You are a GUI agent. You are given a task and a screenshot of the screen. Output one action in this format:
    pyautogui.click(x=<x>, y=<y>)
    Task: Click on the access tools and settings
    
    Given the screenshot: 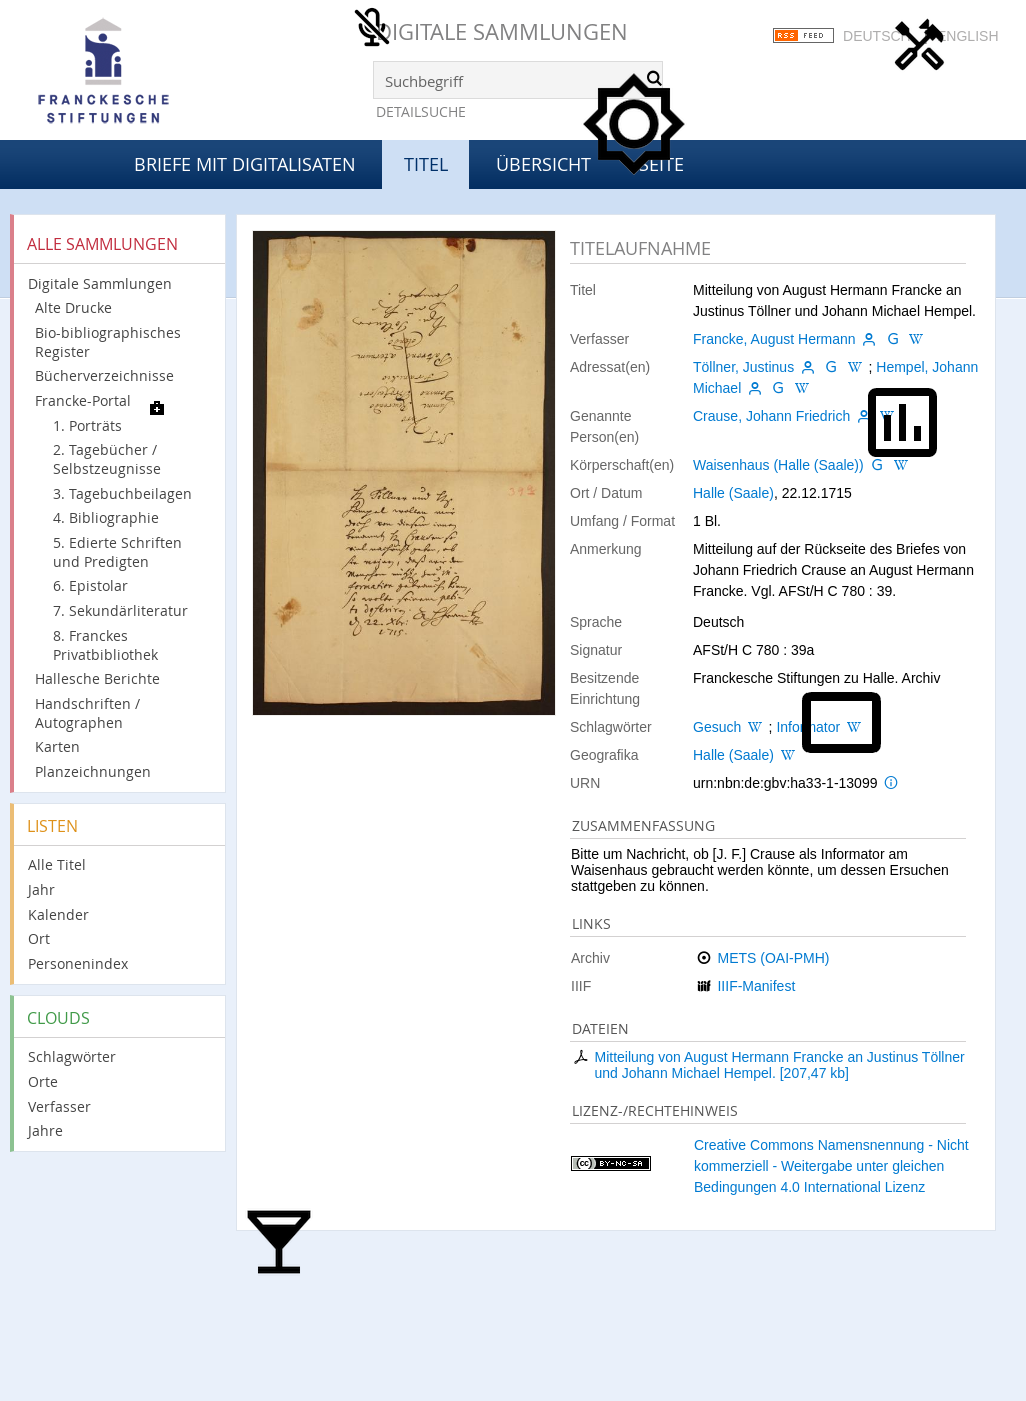 What is the action you would take?
    pyautogui.click(x=919, y=45)
    